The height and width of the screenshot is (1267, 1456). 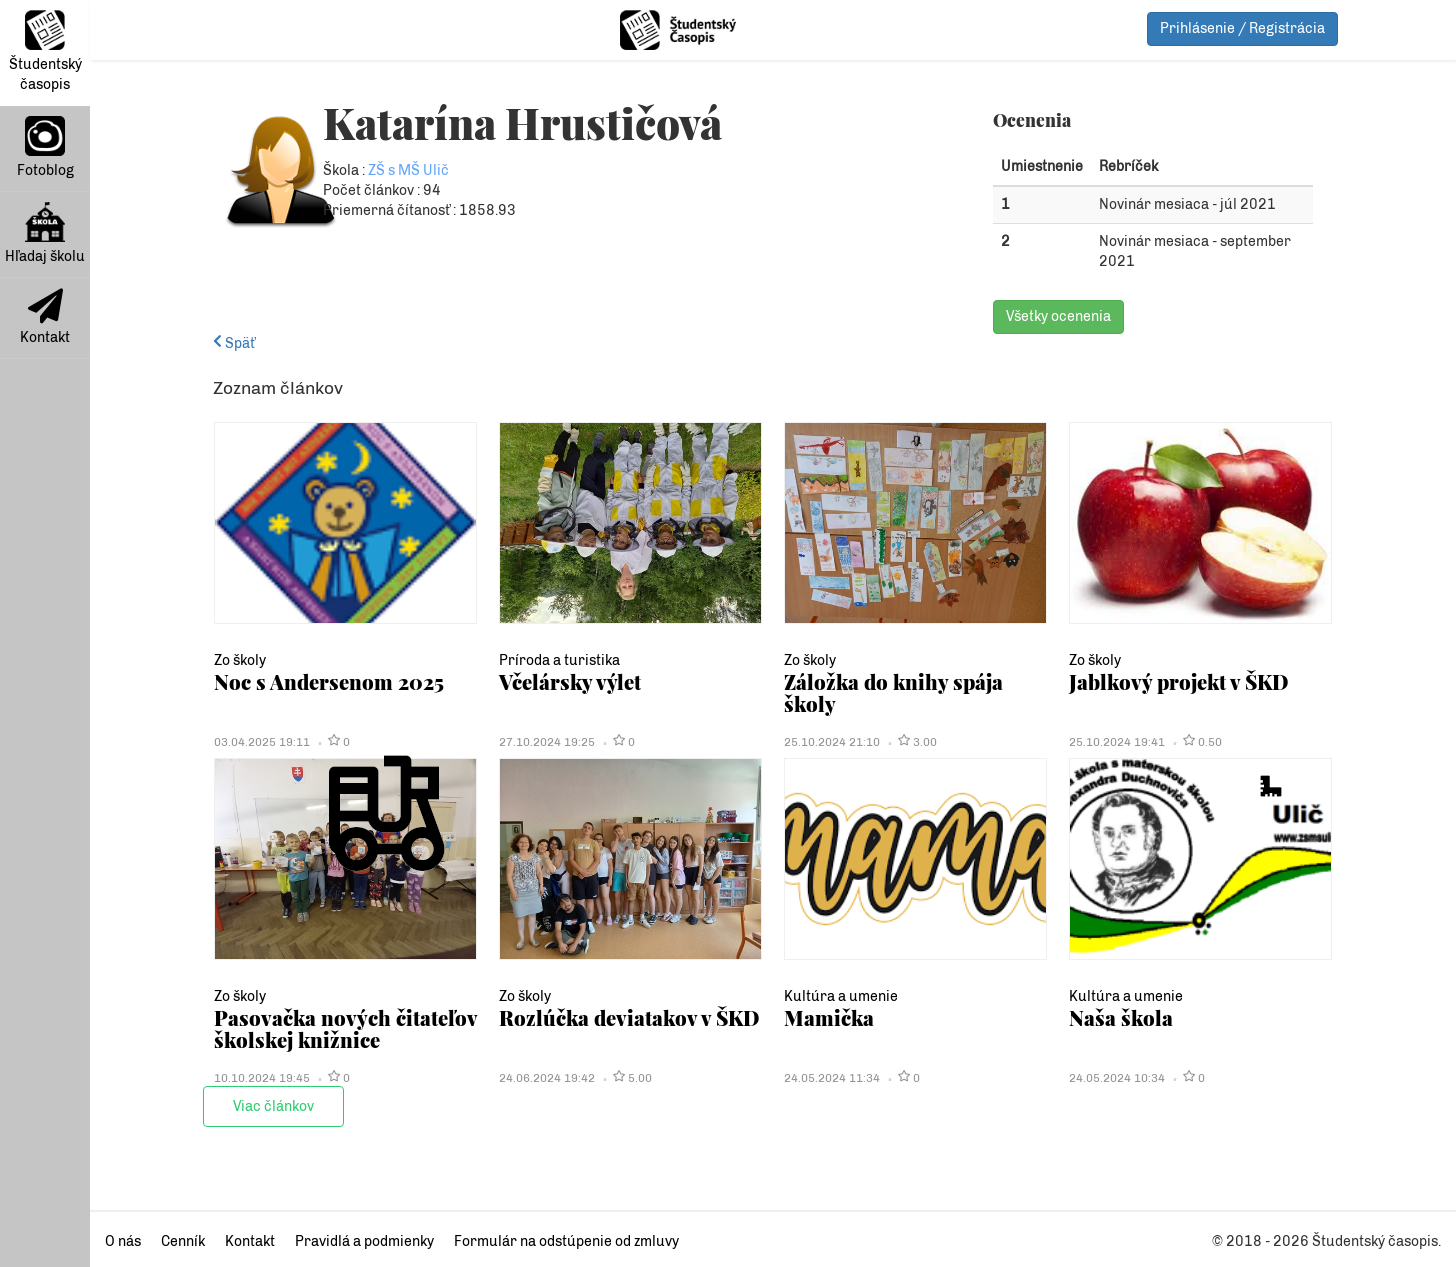 What do you see at coordinates (1271, 786) in the screenshot?
I see `access measurement or ruler tool` at bounding box center [1271, 786].